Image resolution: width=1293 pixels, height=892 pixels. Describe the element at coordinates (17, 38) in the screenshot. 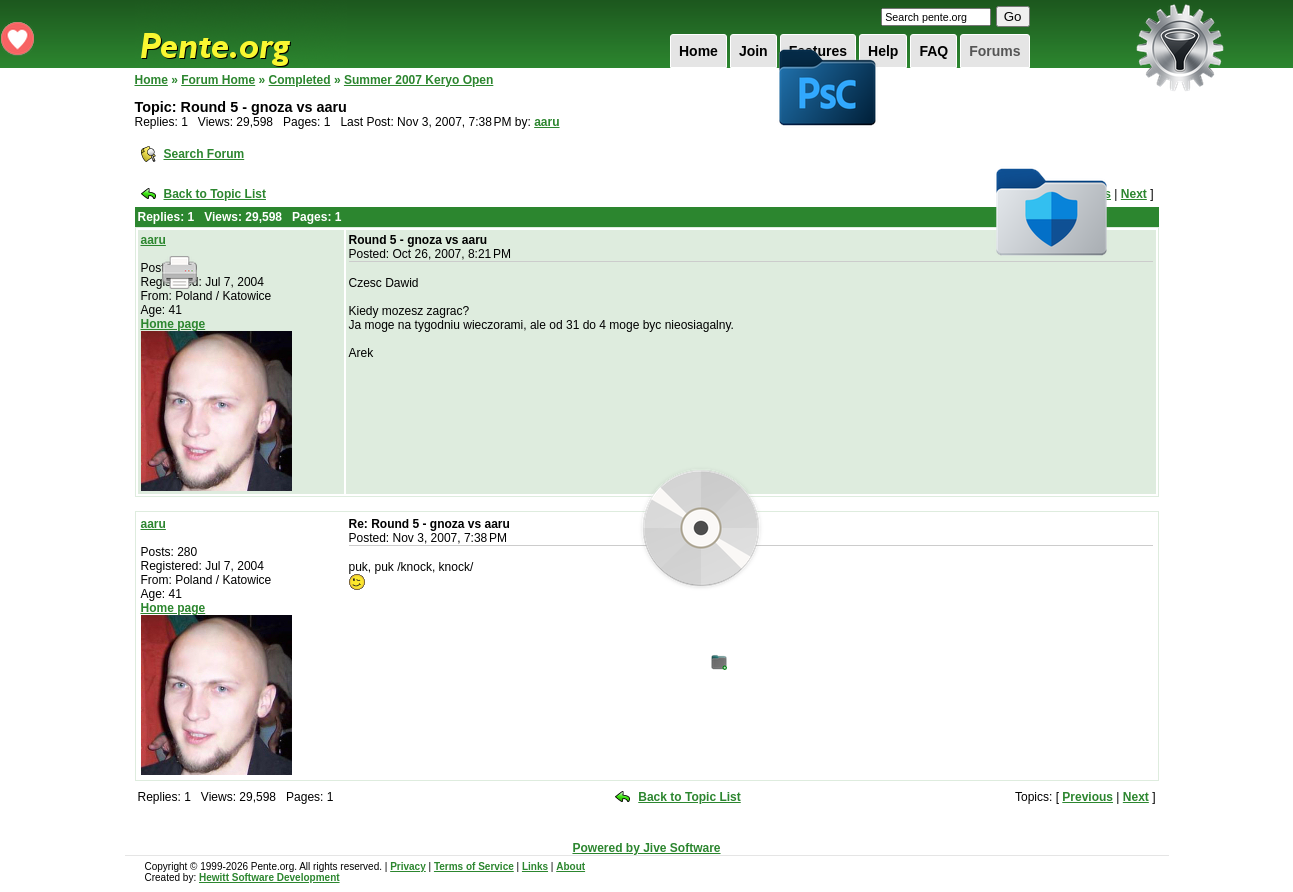

I see `mark item as favorite` at that location.